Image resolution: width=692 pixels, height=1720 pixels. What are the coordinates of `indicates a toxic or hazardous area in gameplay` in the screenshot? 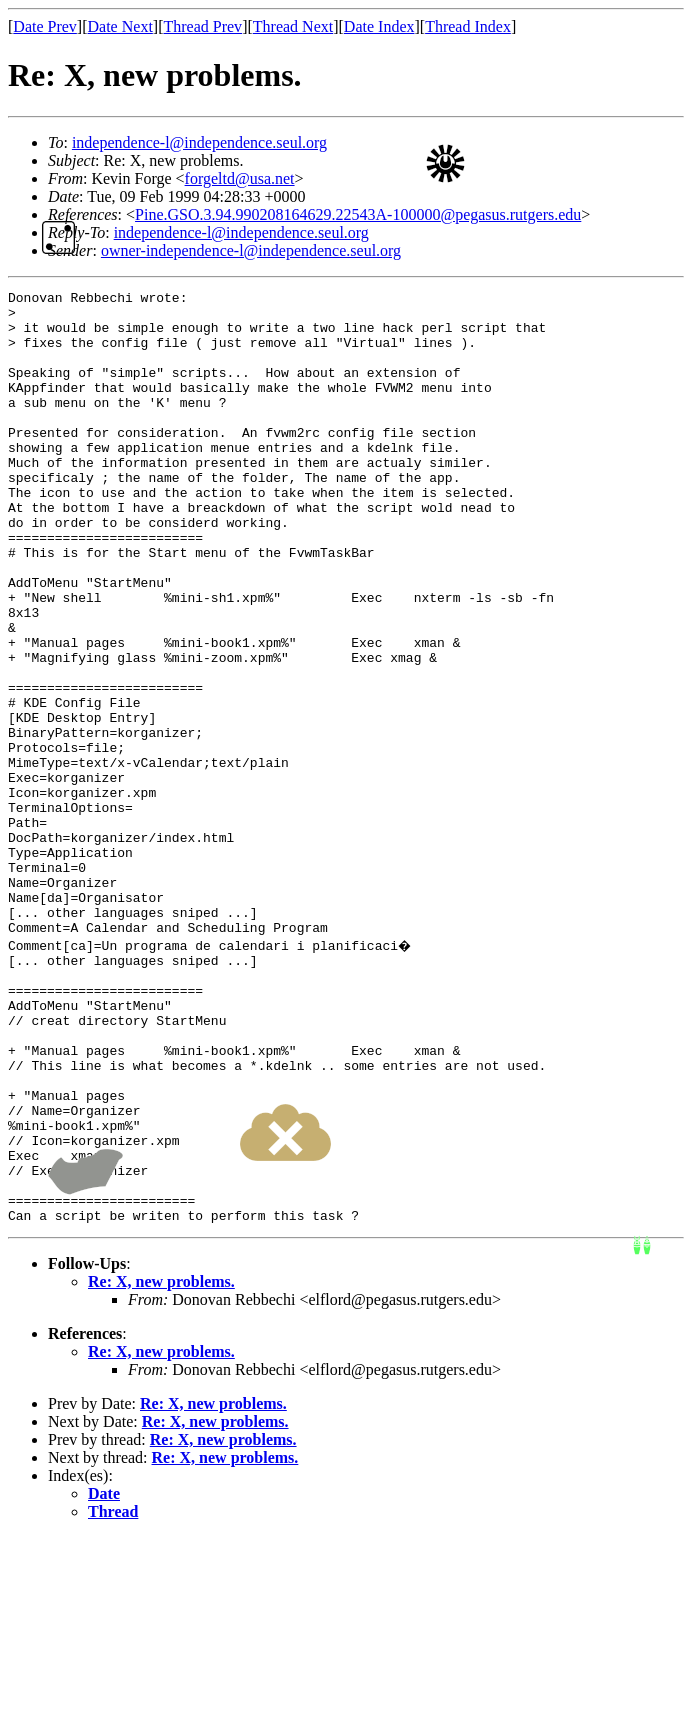 It's located at (285, 1132).